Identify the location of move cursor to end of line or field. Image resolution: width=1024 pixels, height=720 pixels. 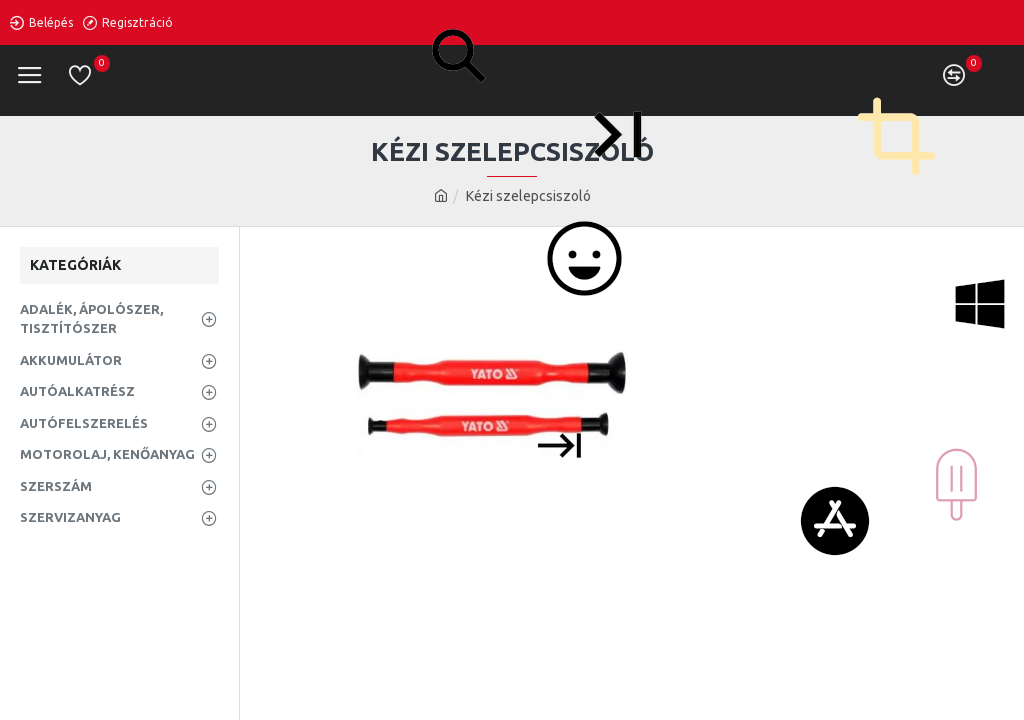
(560, 445).